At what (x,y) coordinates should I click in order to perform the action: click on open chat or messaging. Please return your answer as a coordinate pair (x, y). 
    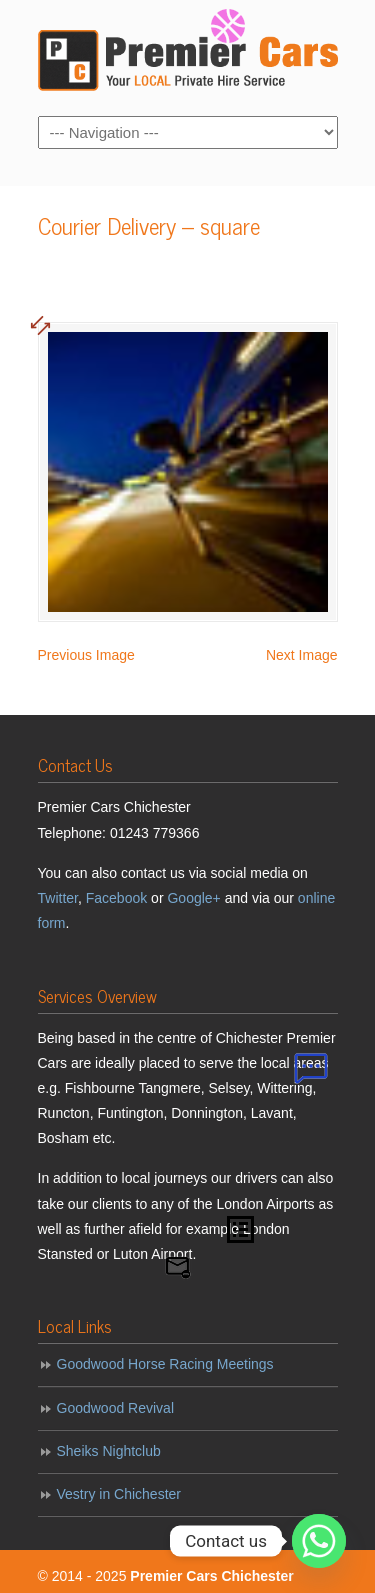
    Looking at the image, I should click on (311, 1066).